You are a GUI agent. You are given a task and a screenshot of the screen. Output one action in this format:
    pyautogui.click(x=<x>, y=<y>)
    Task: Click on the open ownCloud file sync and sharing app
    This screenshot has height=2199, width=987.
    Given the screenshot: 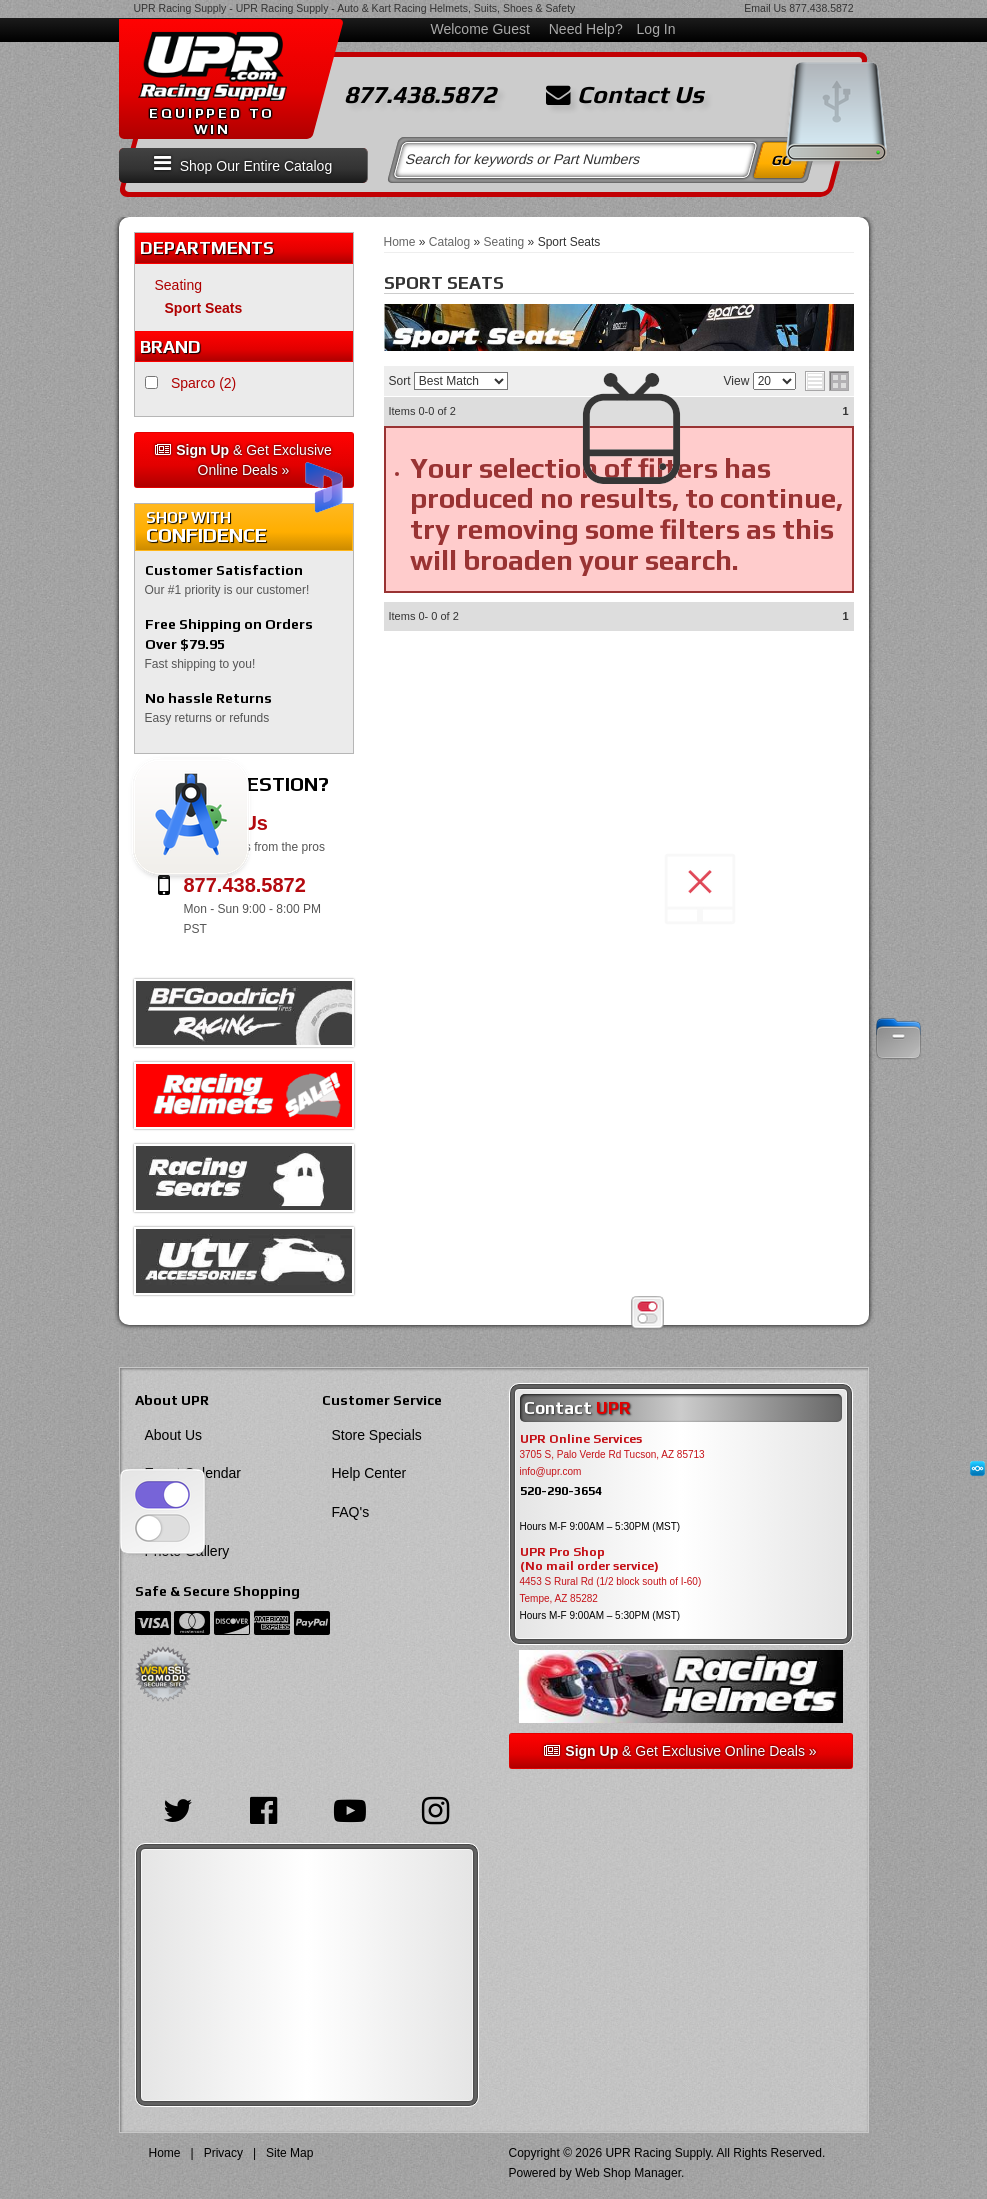 What is the action you would take?
    pyautogui.click(x=977, y=1468)
    